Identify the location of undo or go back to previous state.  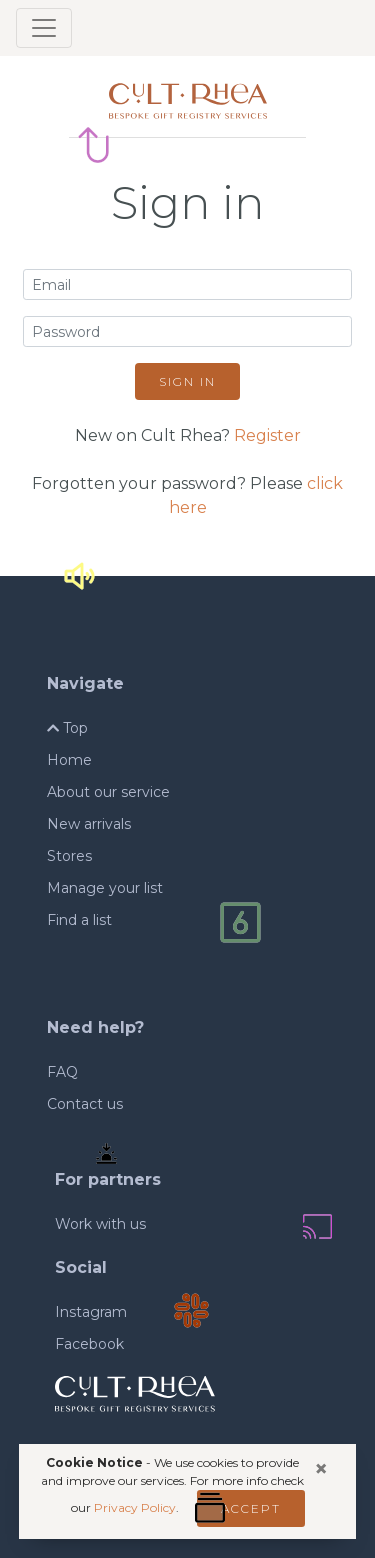
(95, 145).